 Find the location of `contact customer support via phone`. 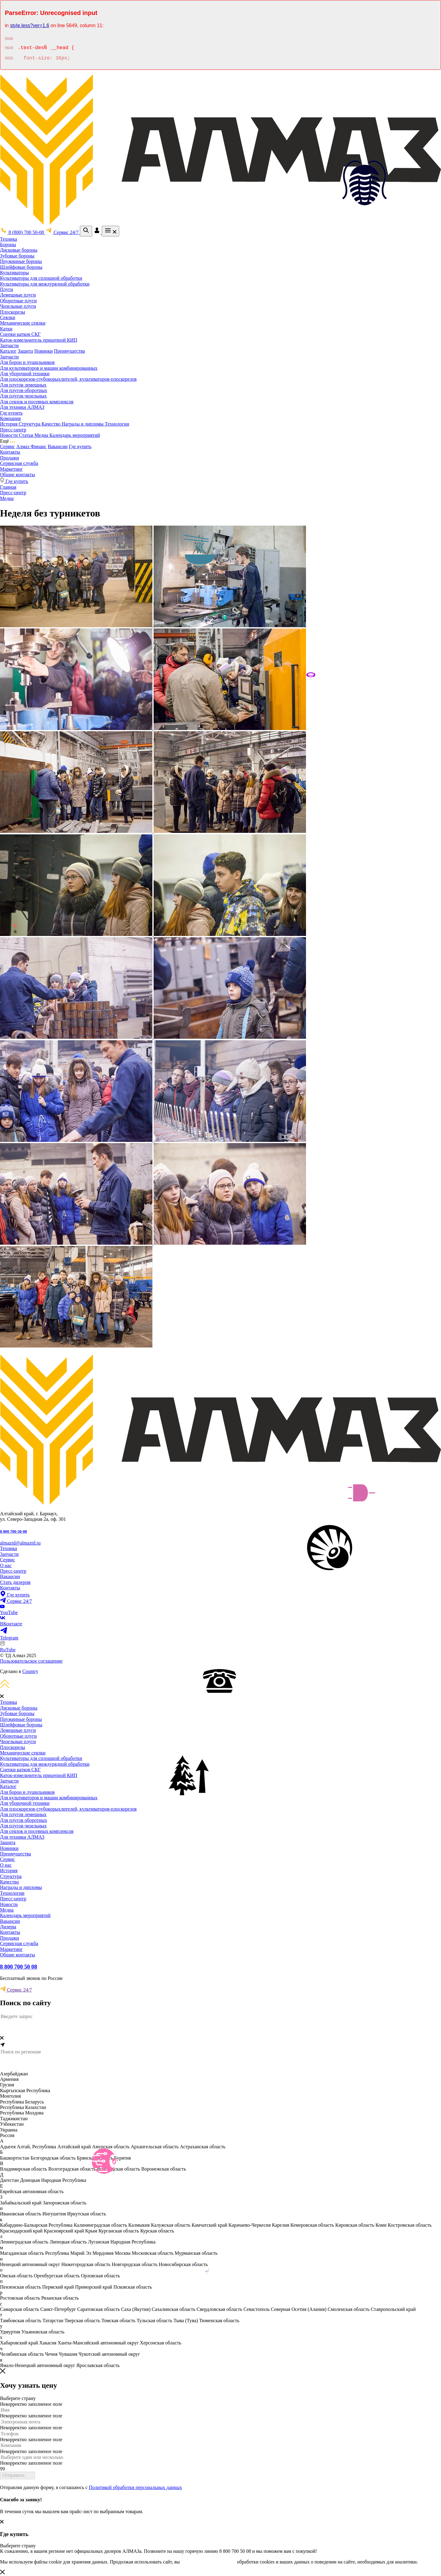

contact customer support via phone is located at coordinates (219, 1681).